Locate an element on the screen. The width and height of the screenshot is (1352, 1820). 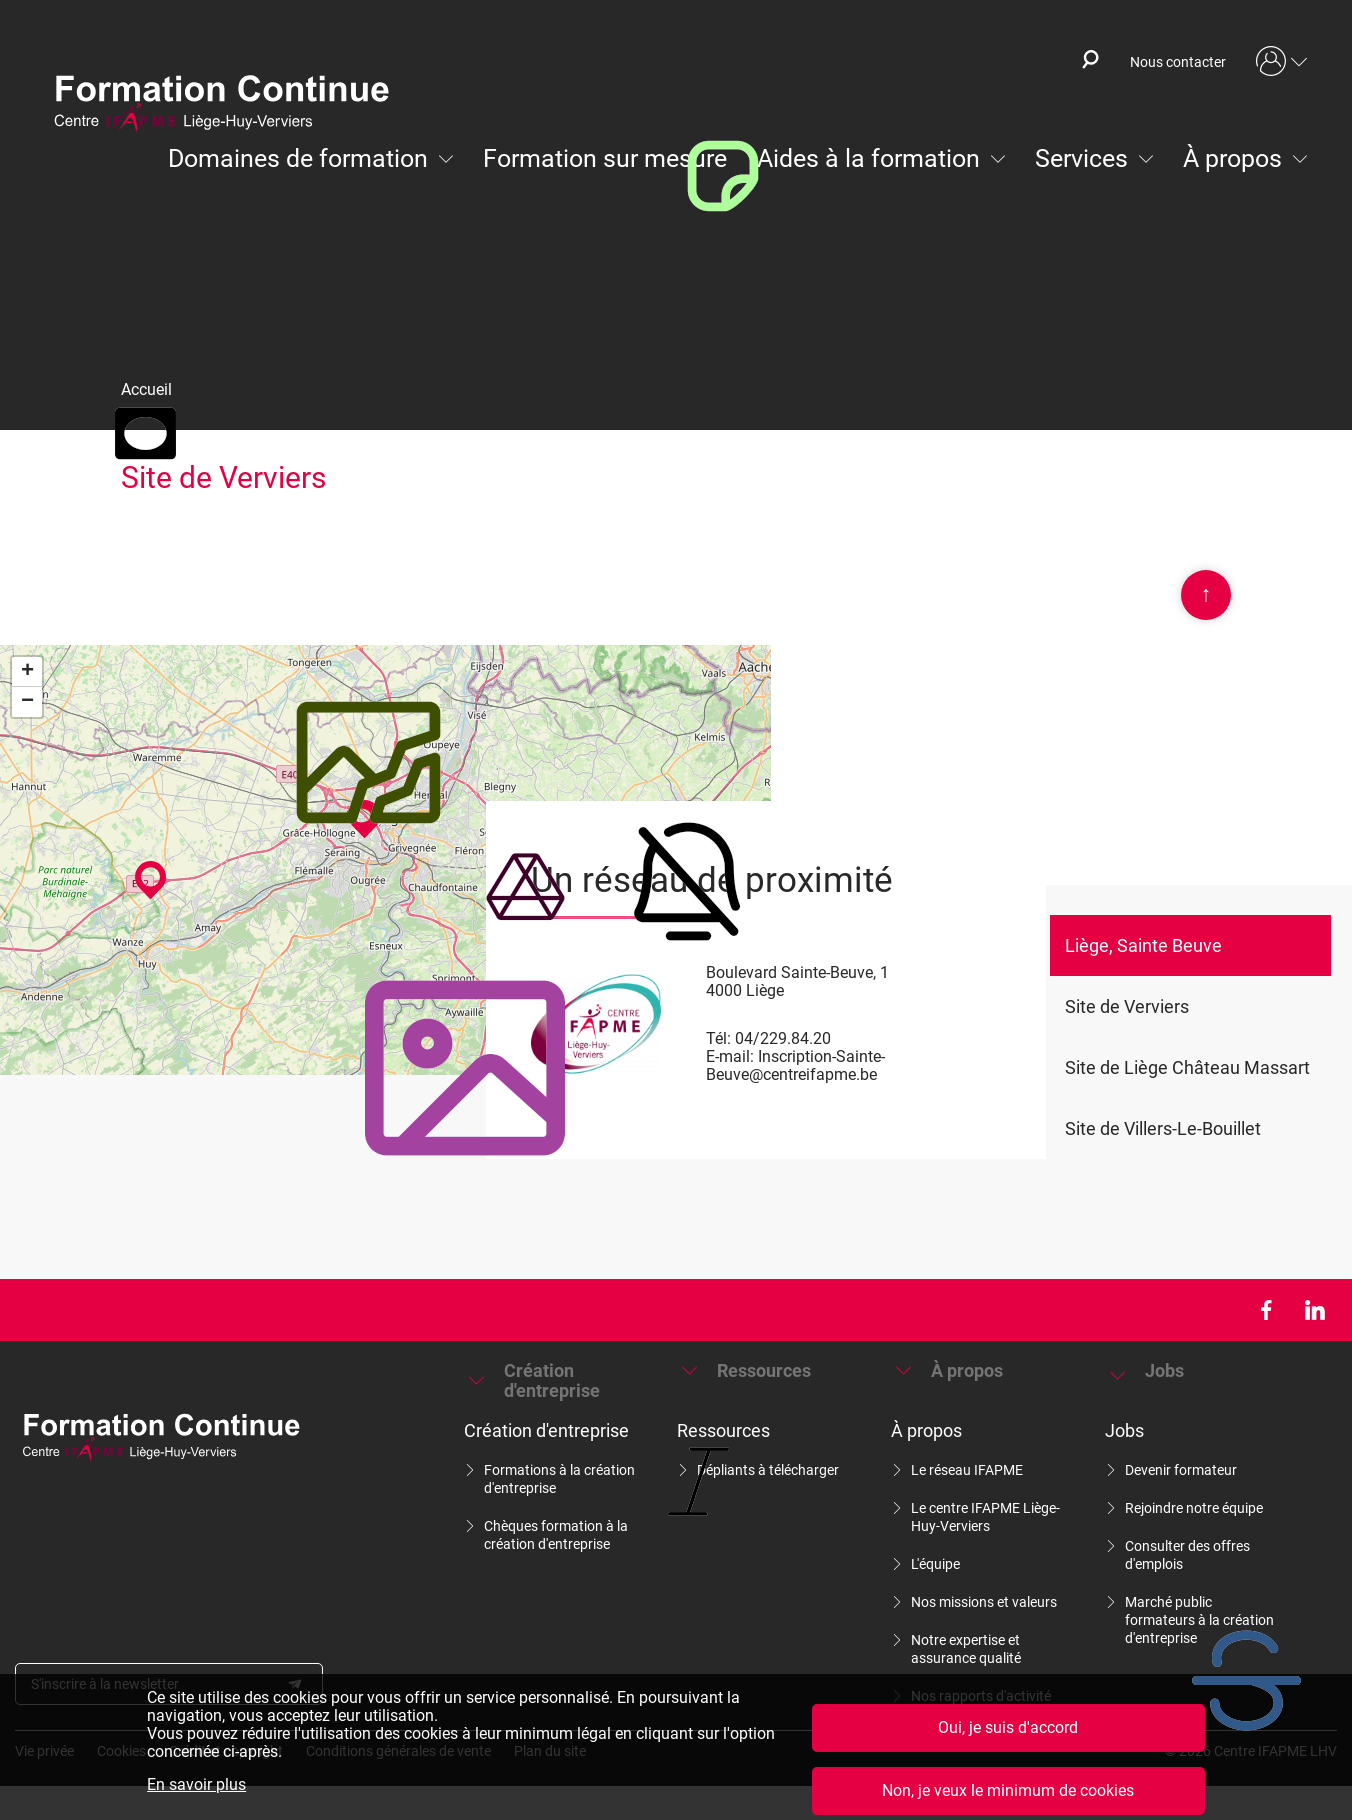
access google drive files is located at coordinates (525, 889).